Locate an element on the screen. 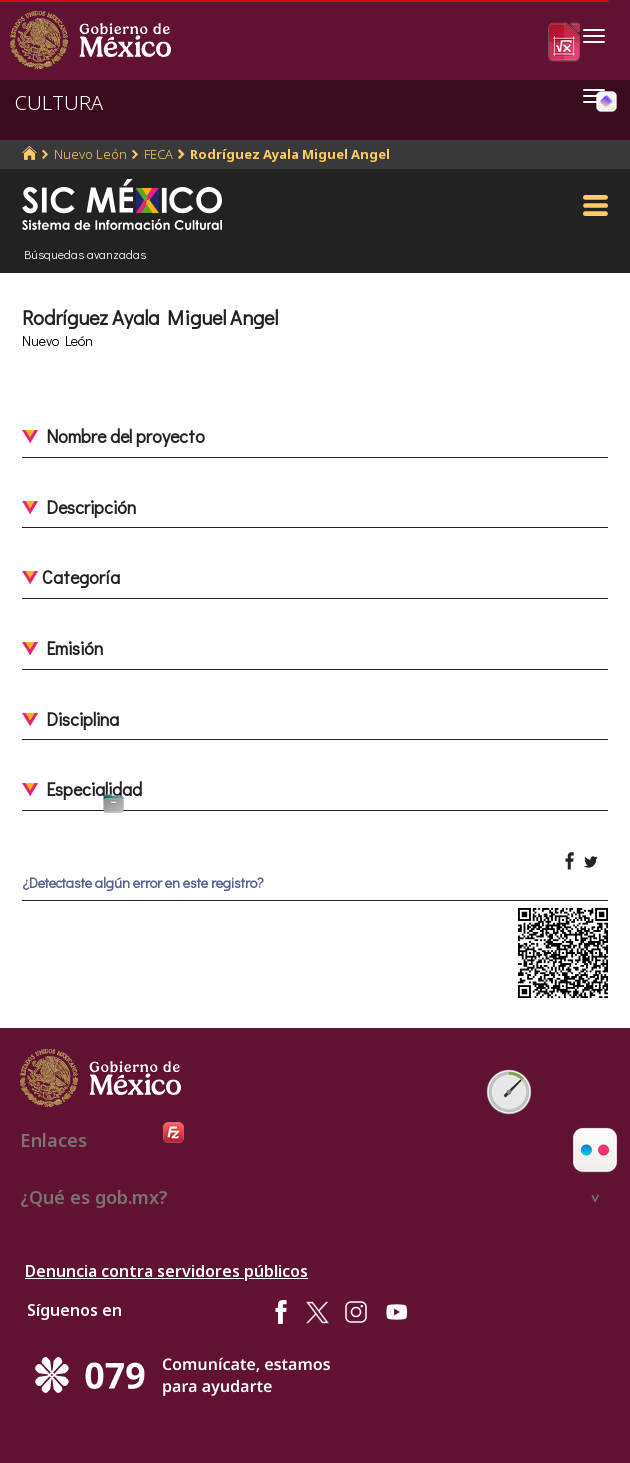 The image size is (630, 1463). open LibreOffice Math application is located at coordinates (564, 42).